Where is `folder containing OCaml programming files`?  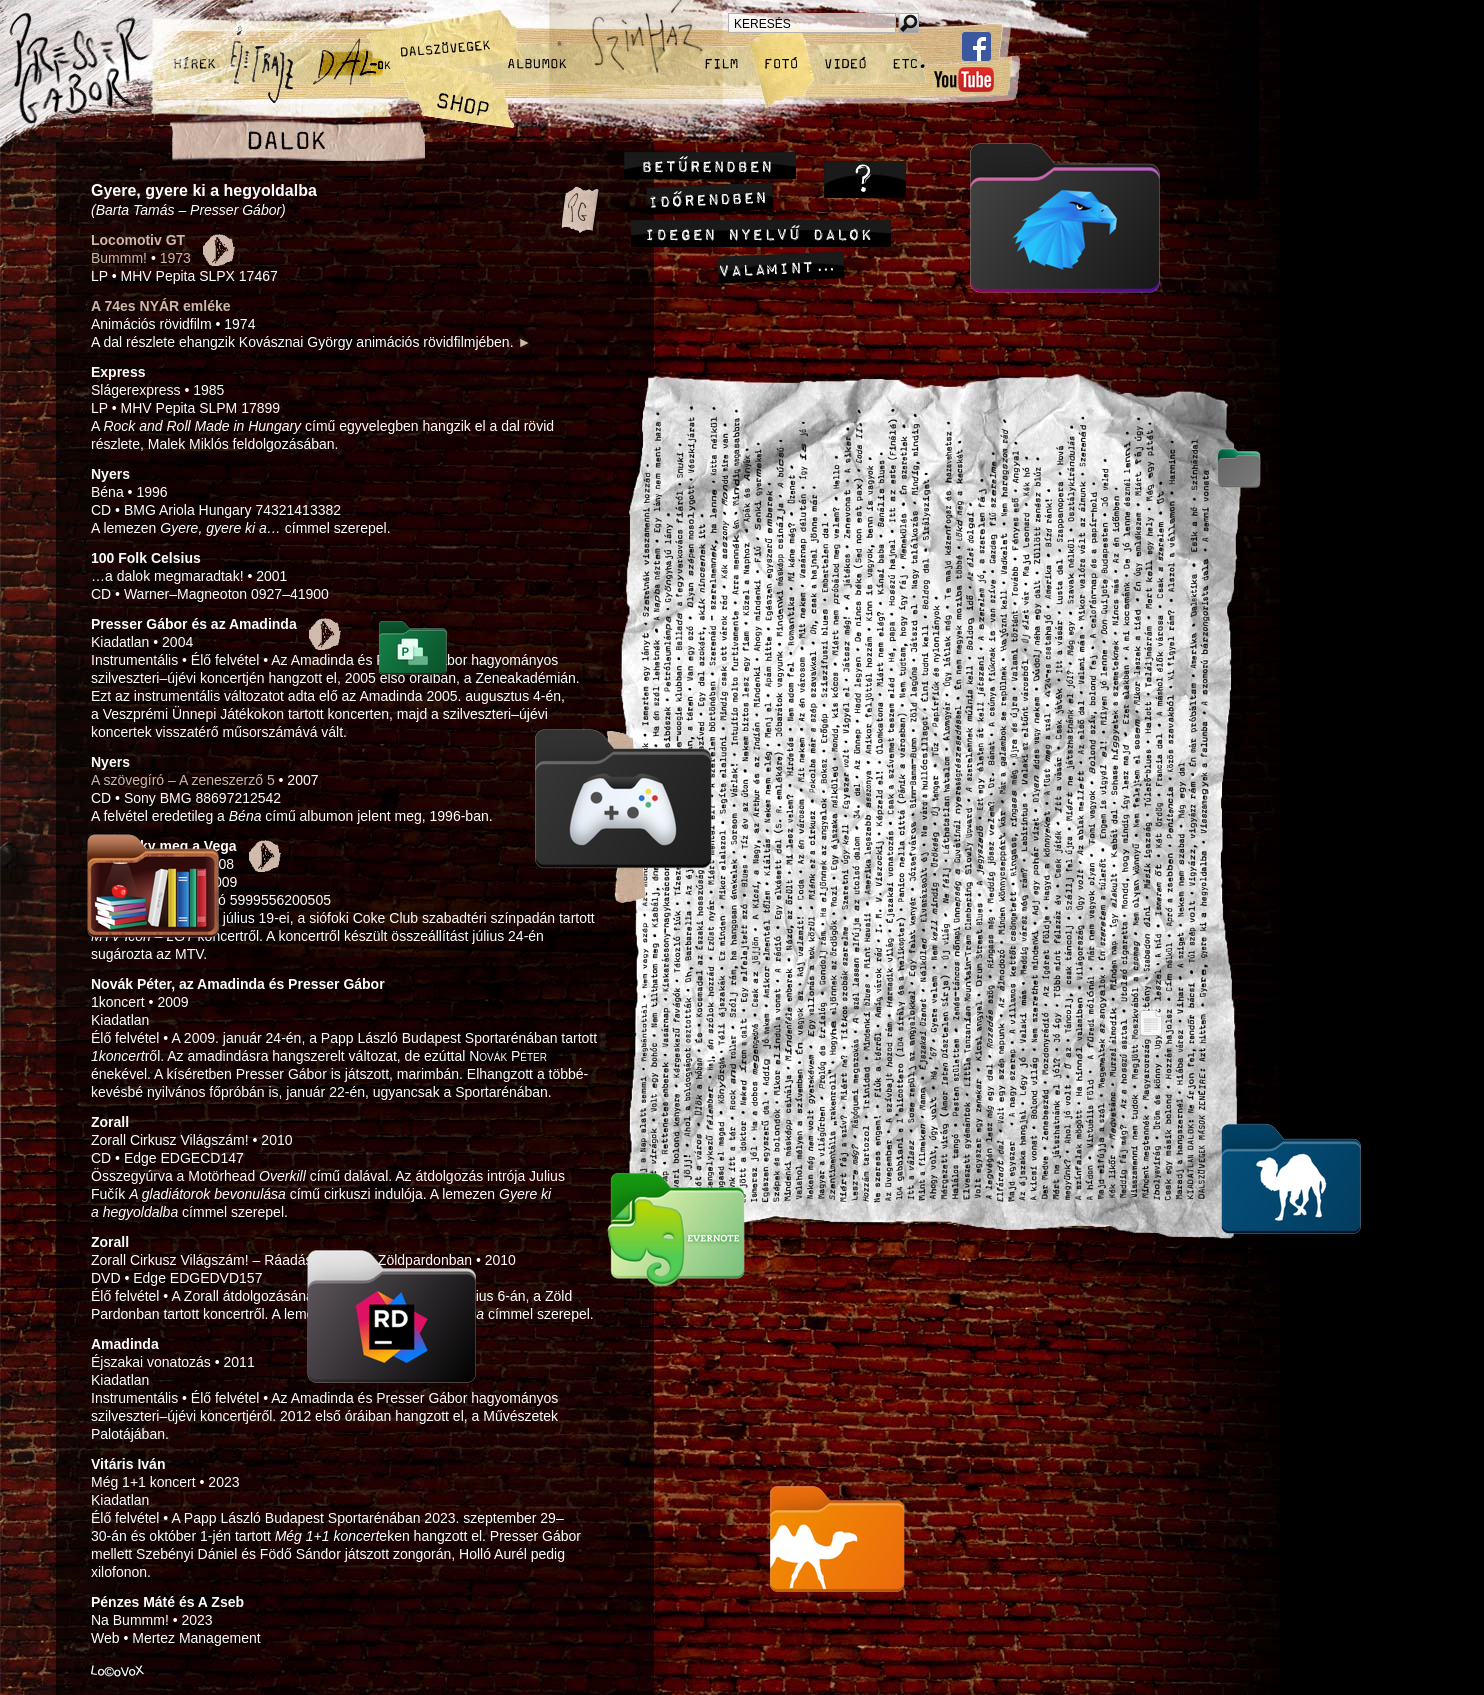 folder containing OCaml programming files is located at coordinates (836, 1542).